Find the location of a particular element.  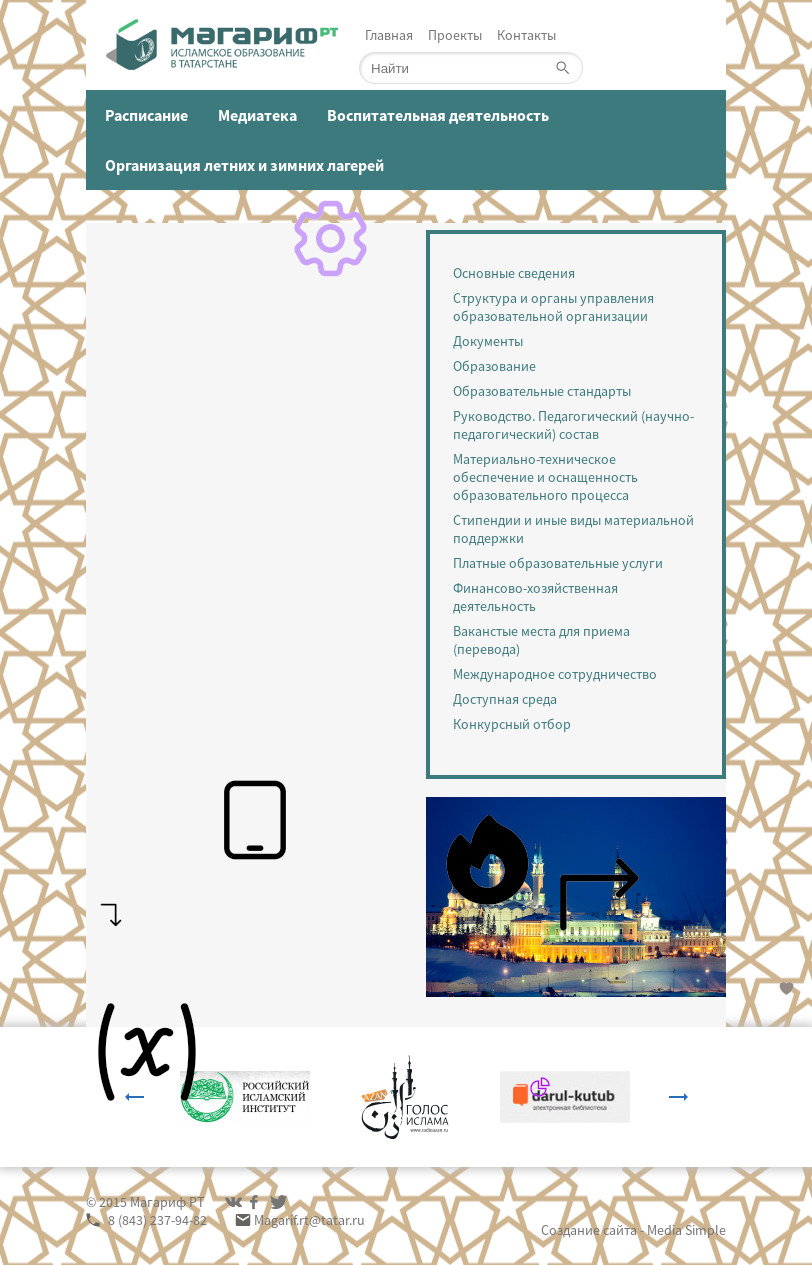

forward or share content is located at coordinates (599, 894).